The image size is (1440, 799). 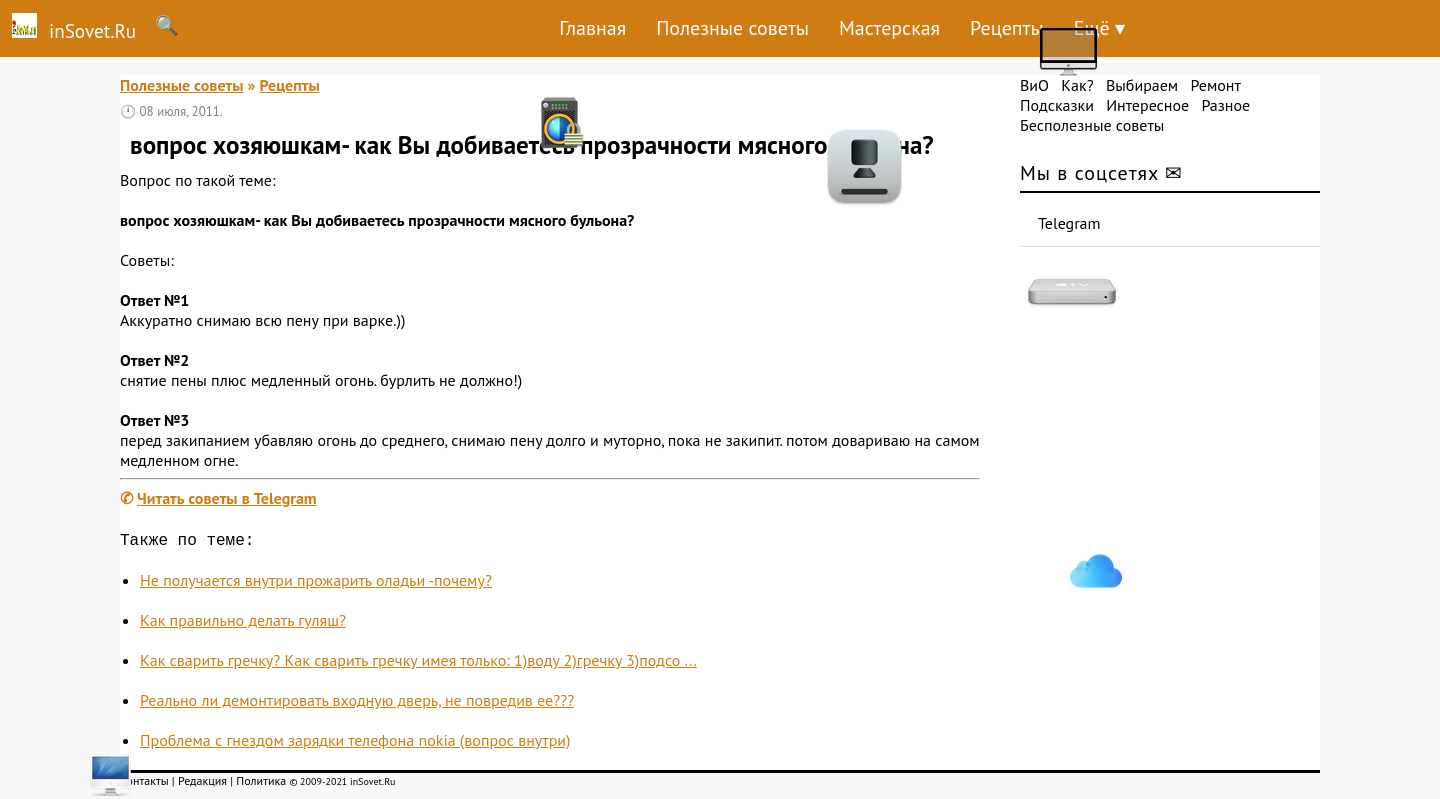 I want to click on indicates a locked RAID 1 storage array, so click(x=559, y=122).